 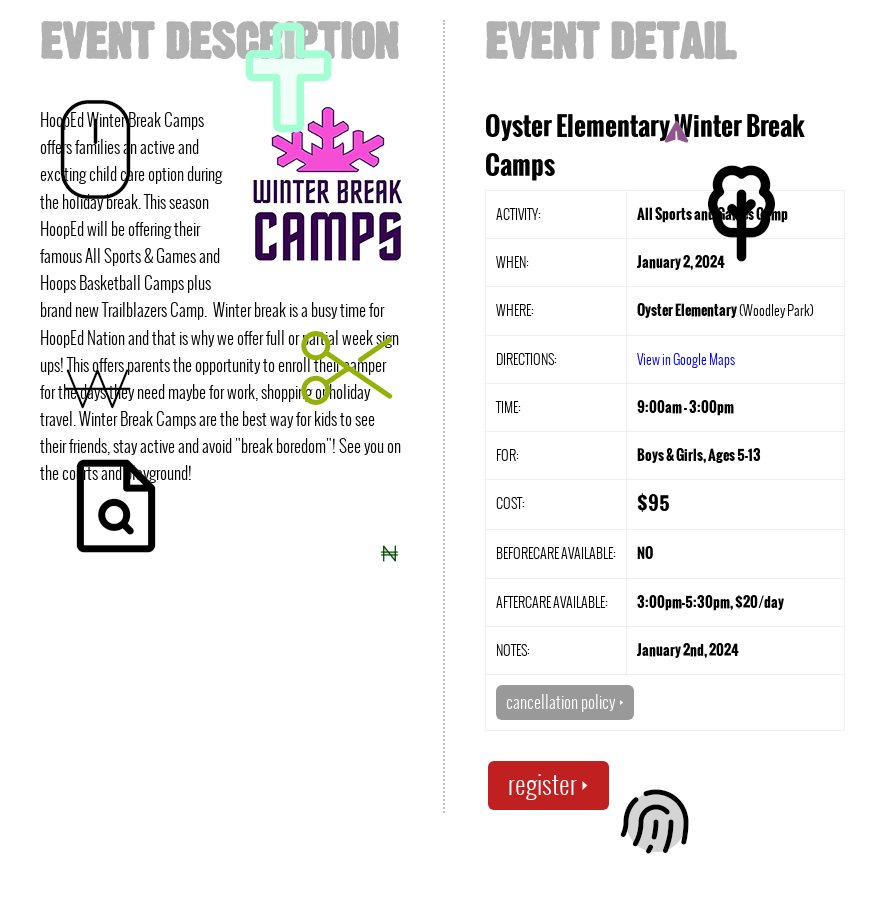 I want to click on send a message, so click(x=676, y=132).